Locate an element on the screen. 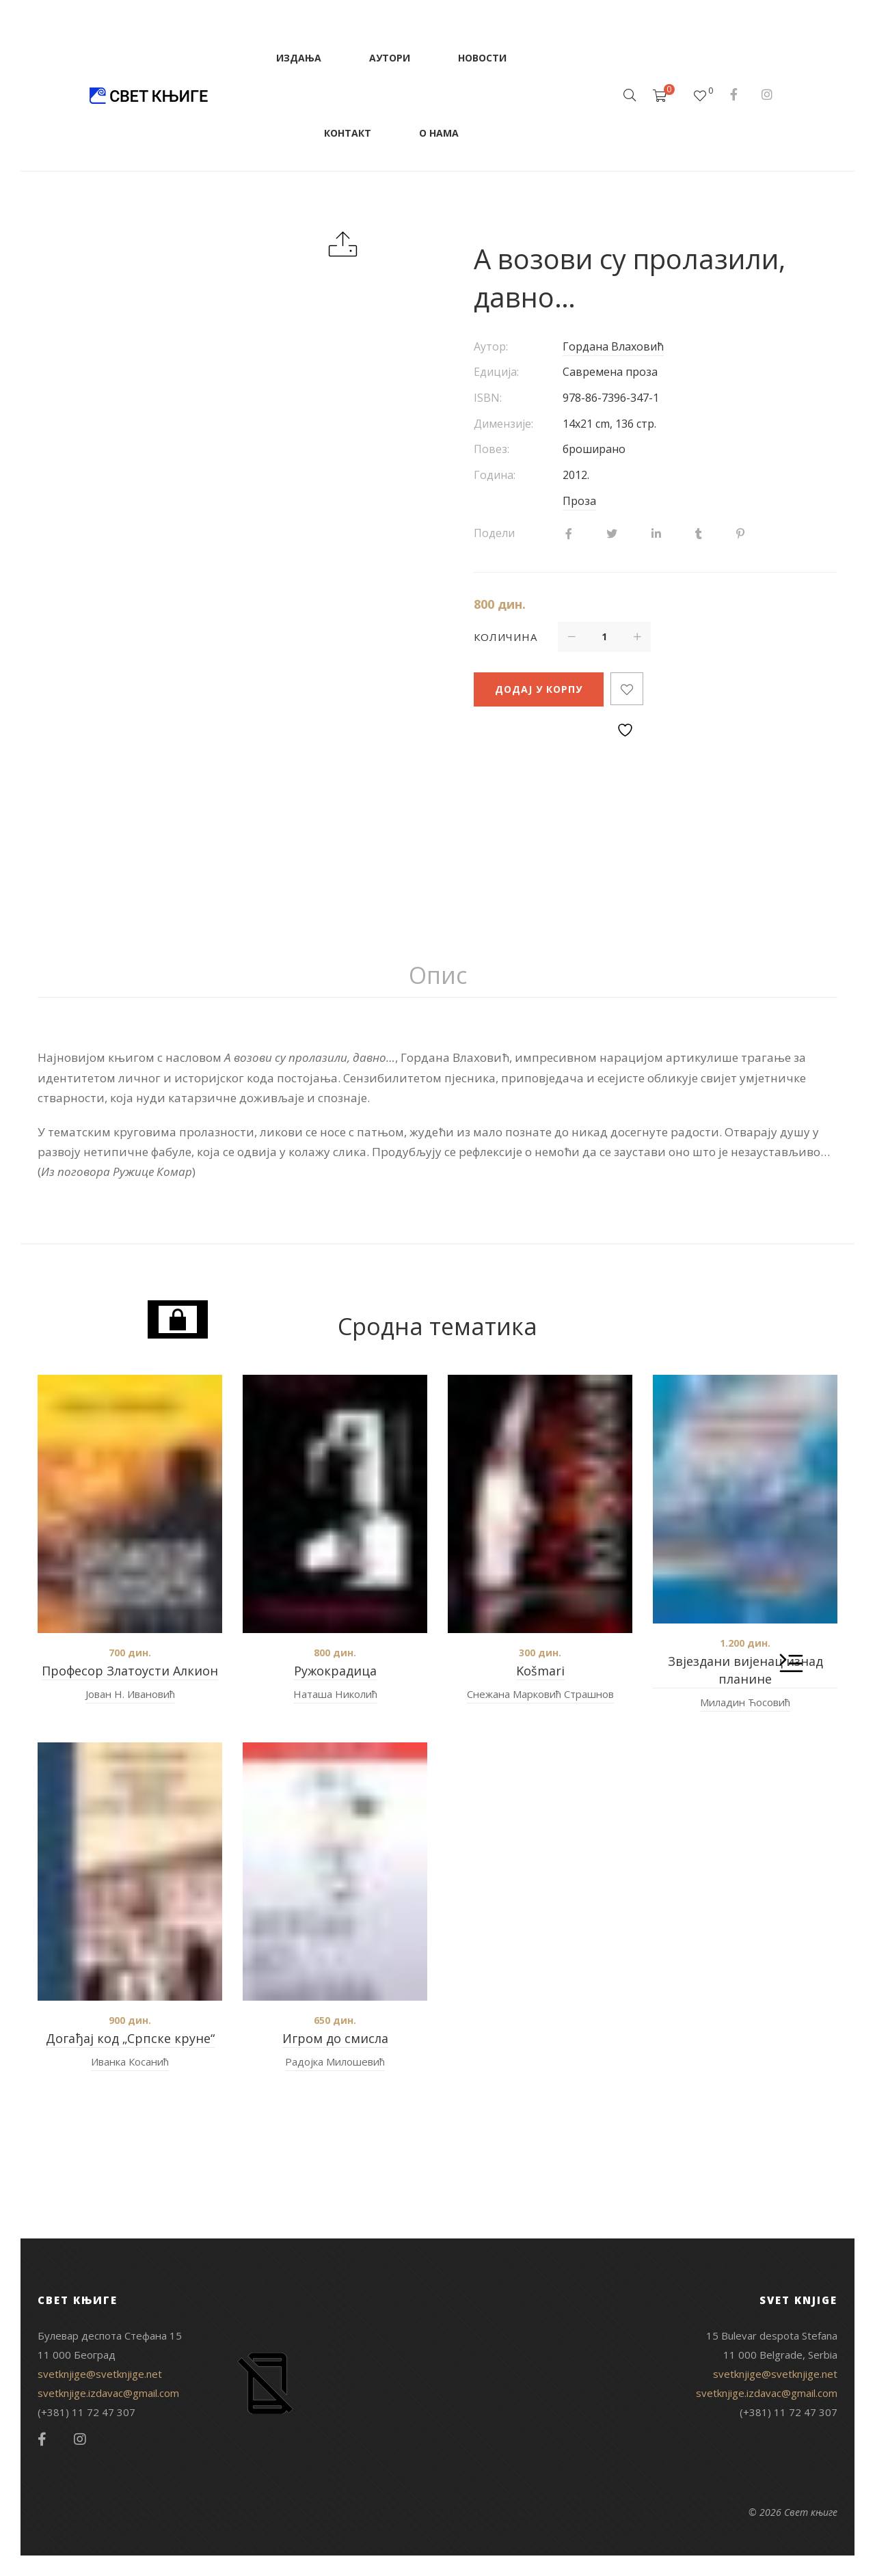 The height and width of the screenshot is (2576, 875). upload a file or document is located at coordinates (342, 245).